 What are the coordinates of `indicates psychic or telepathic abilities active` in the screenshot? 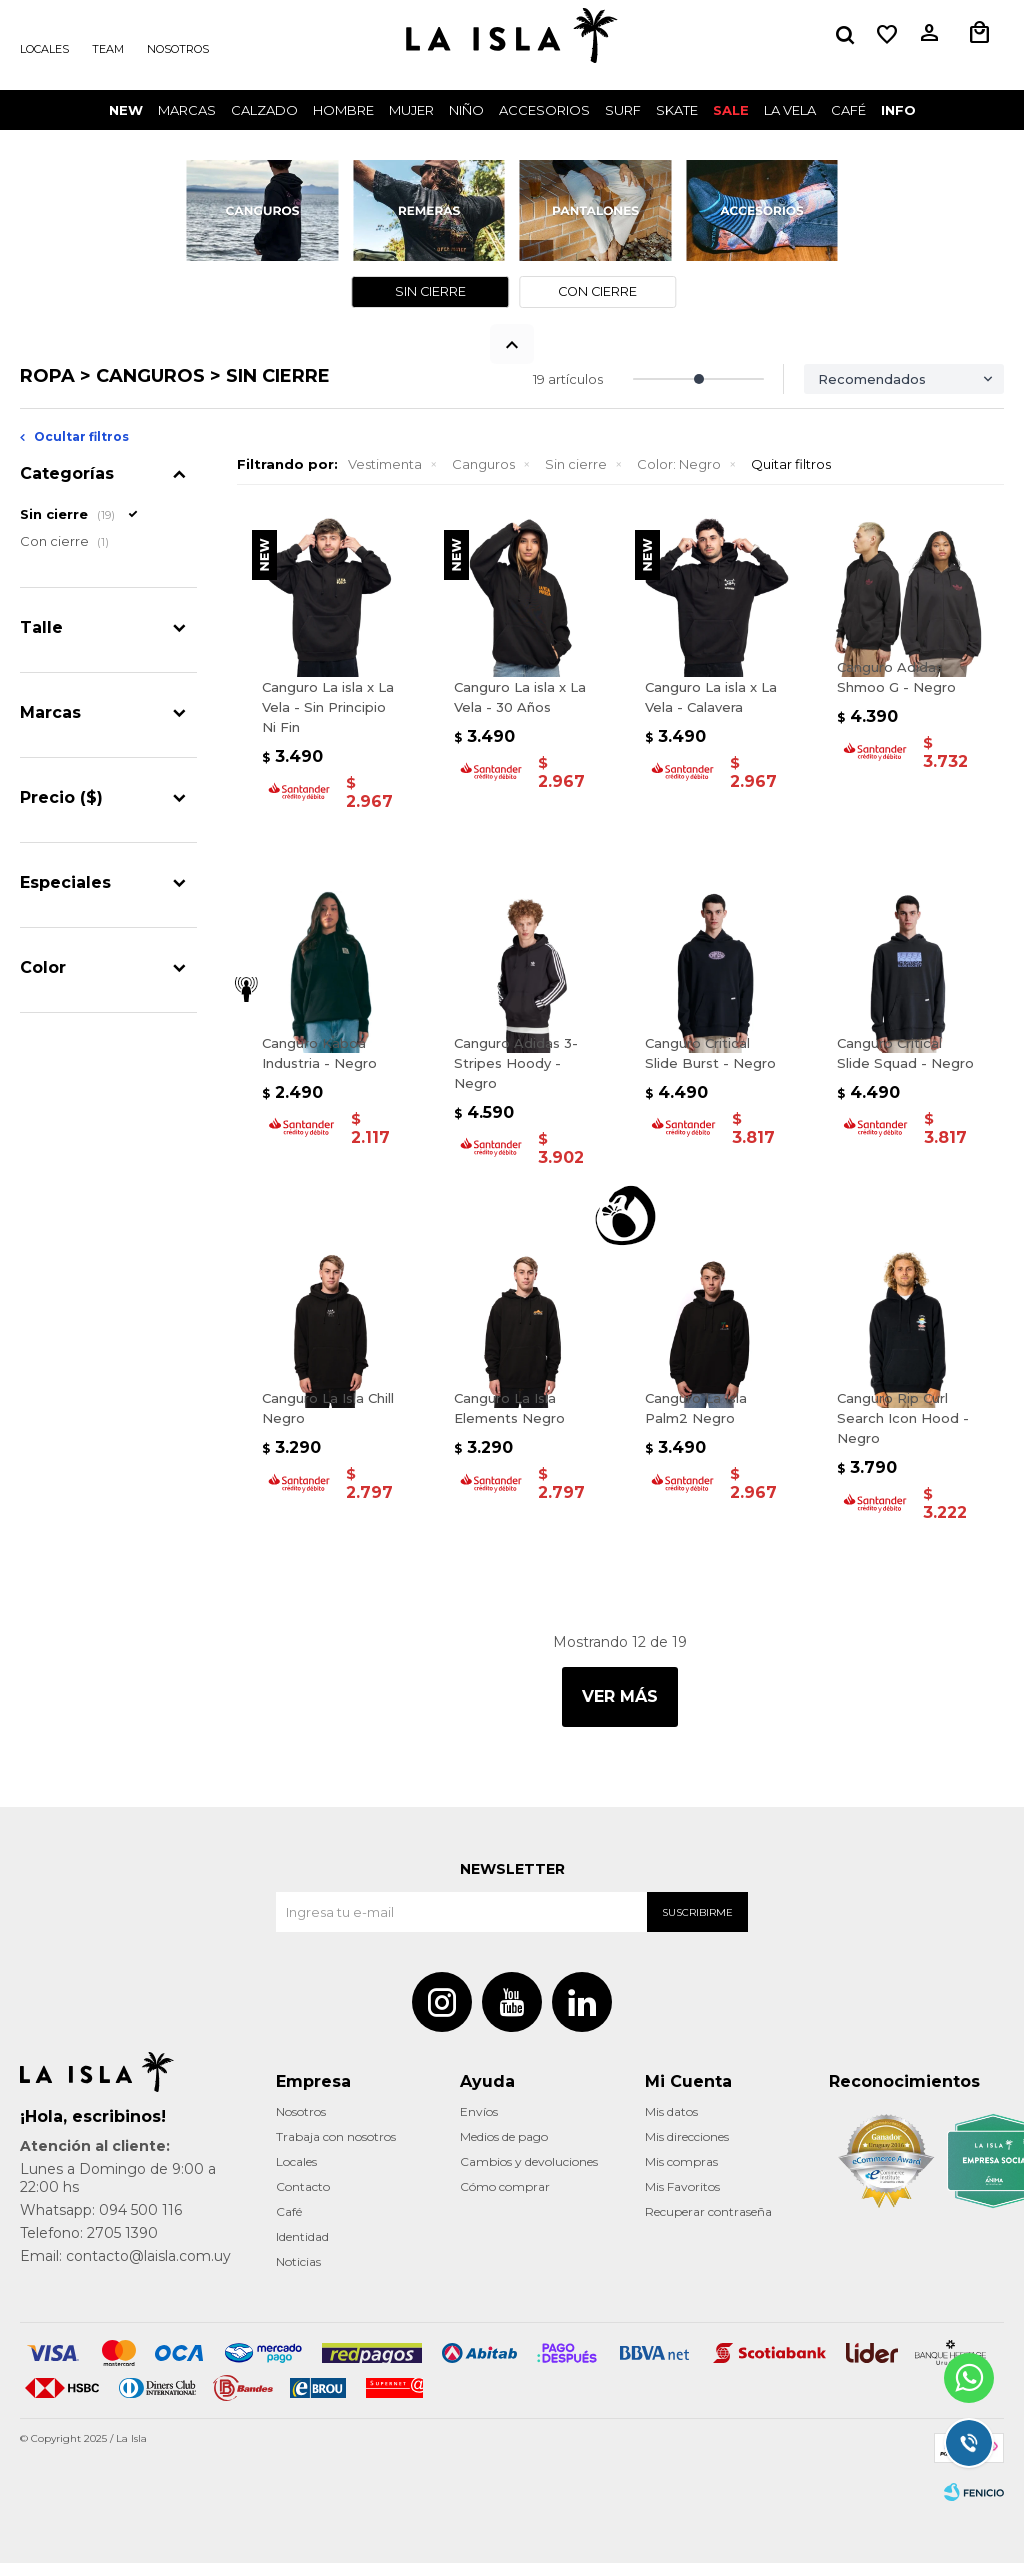 It's located at (246, 989).